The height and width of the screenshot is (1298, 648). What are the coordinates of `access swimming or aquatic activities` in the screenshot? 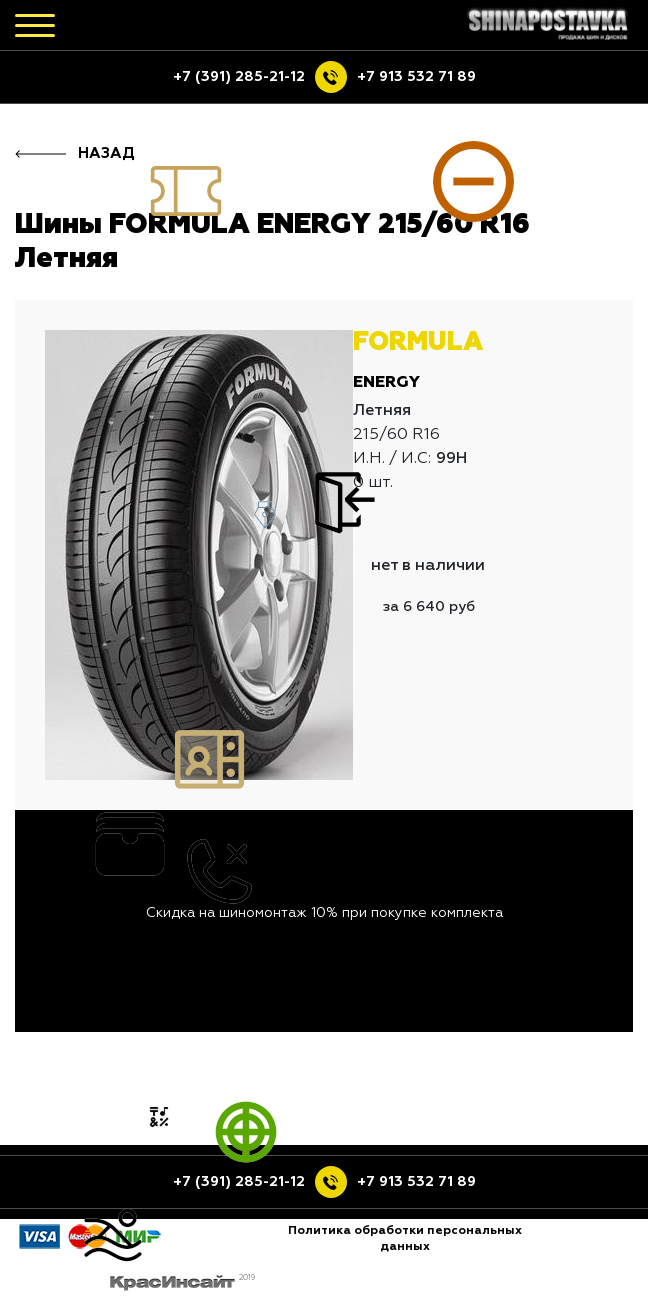 It's located at (113, 1235).